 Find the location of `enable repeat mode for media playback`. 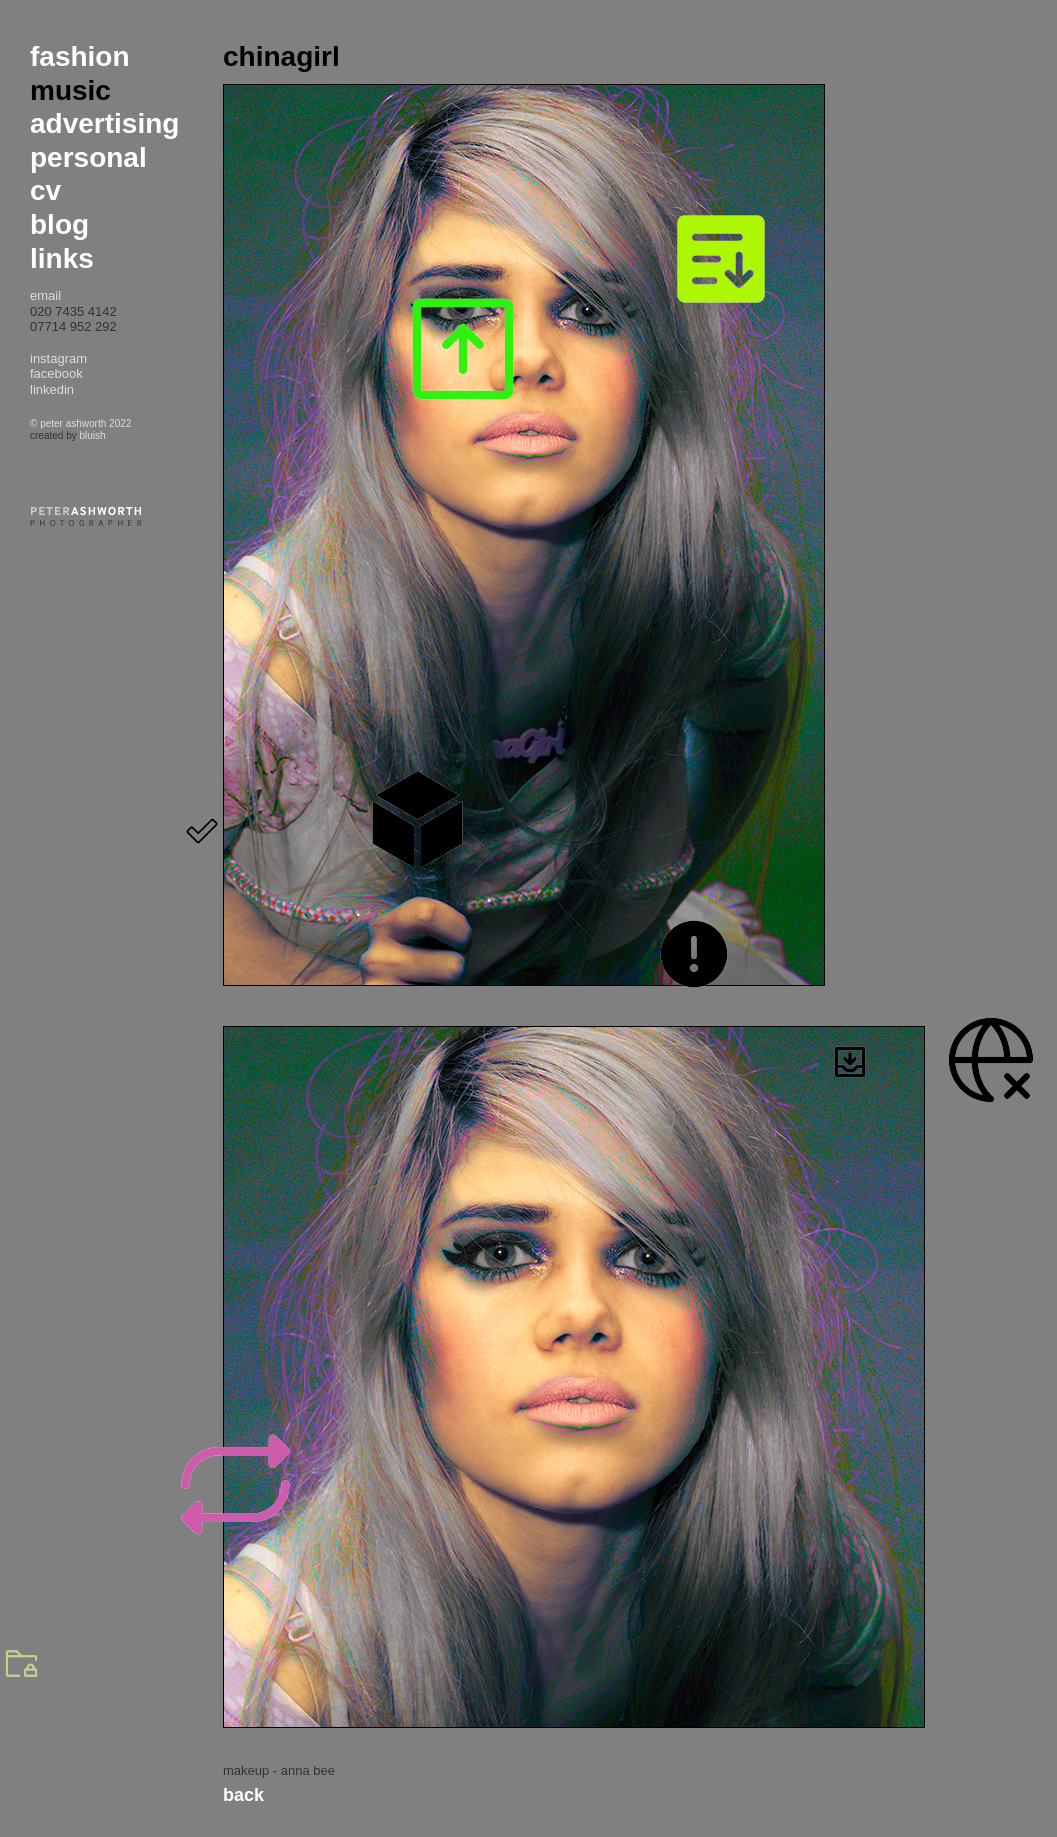

enable repeat mode for media playback is located at coordinates (235, 1484).